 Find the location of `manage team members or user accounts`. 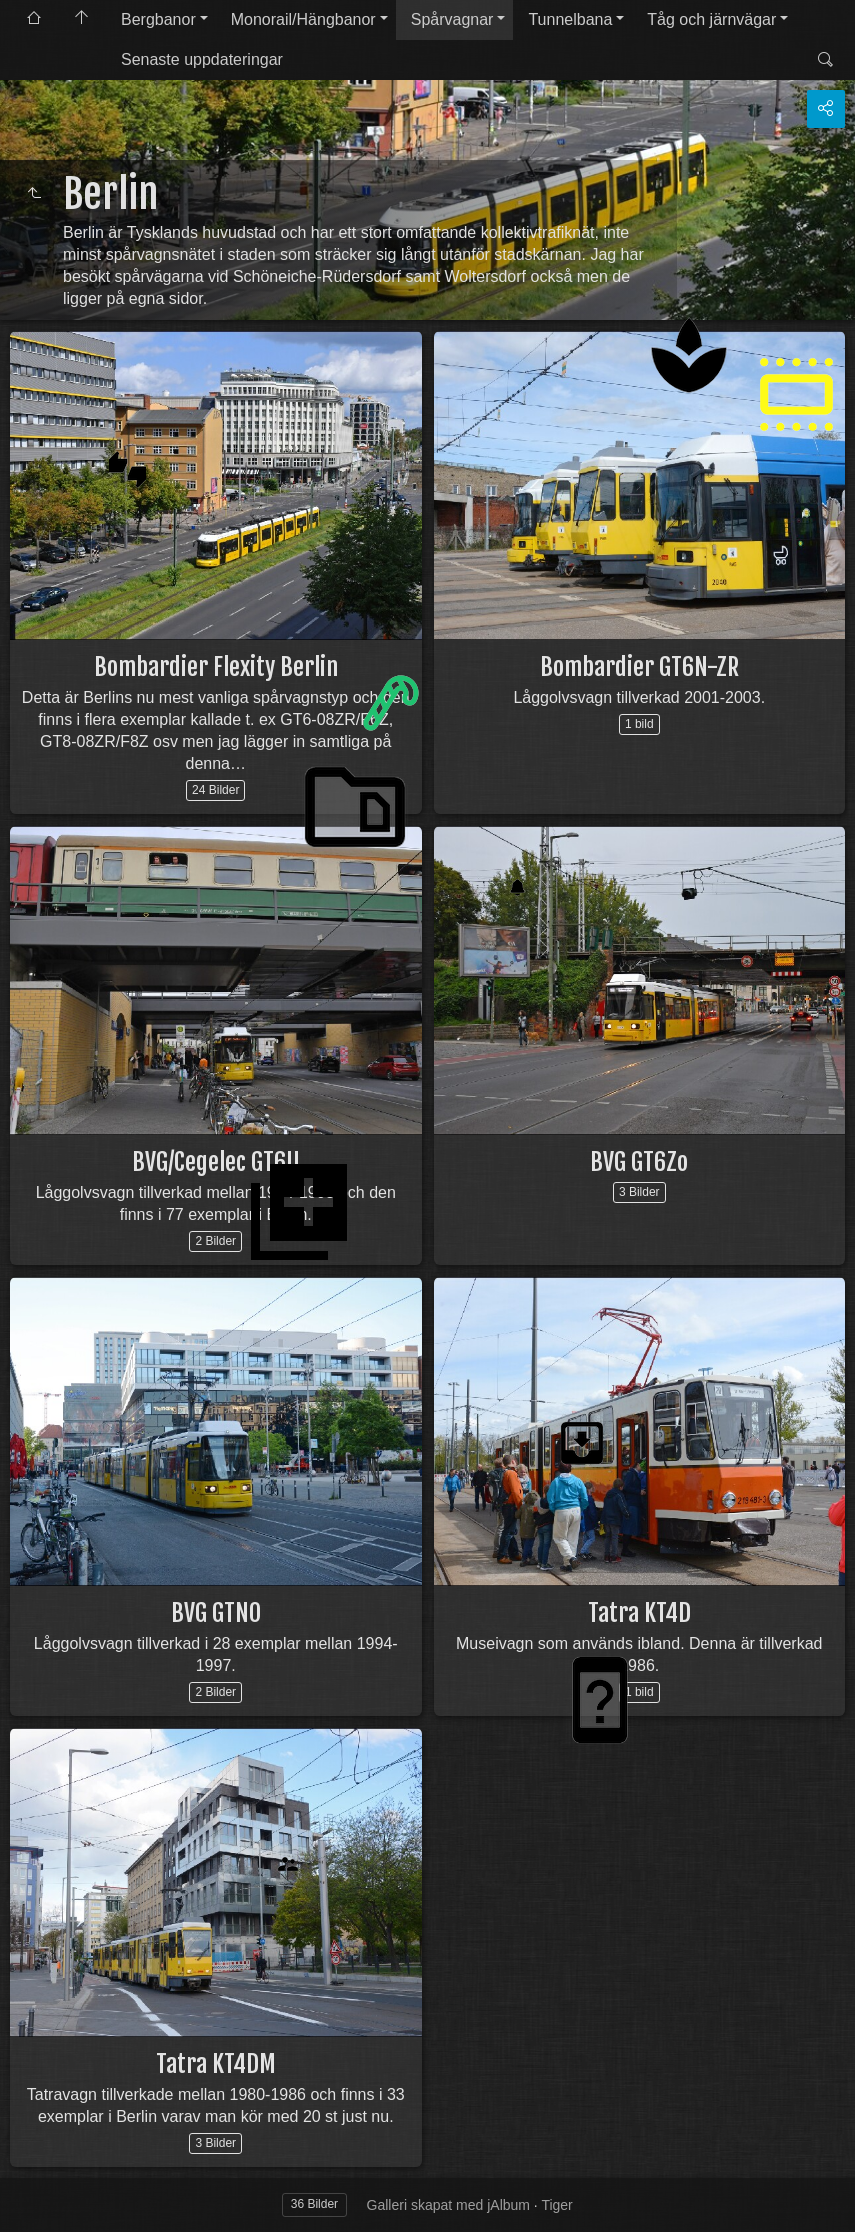

manage team members or user accounts is located at coordinates (288, 1864).